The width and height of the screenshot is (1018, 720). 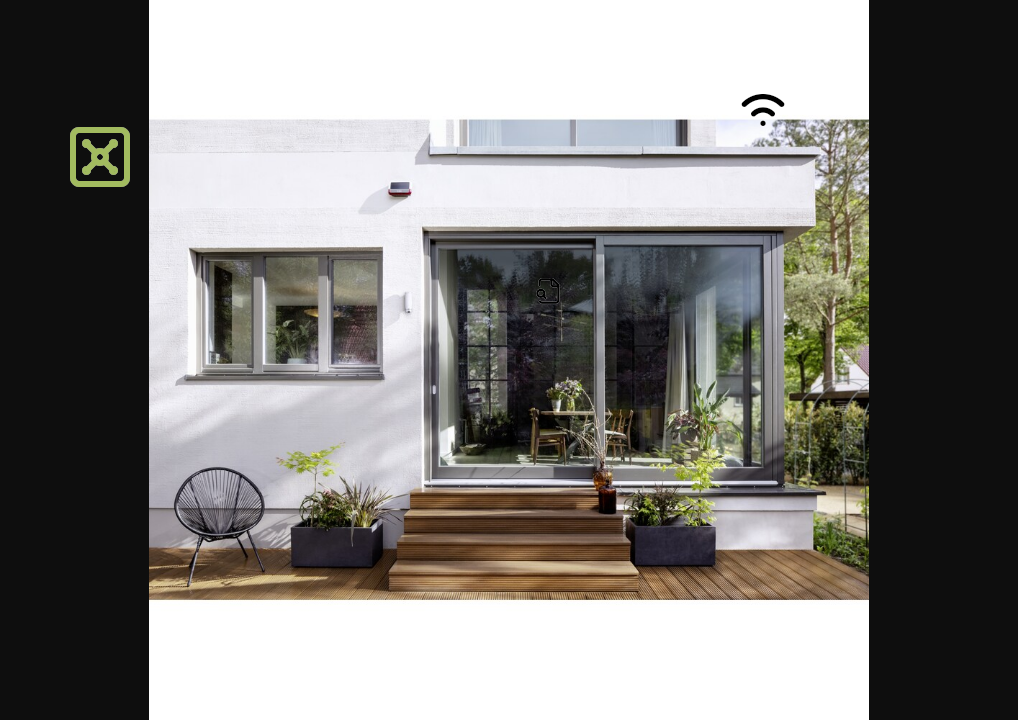 I want to click on search within a document, so click(x=549, y=291).